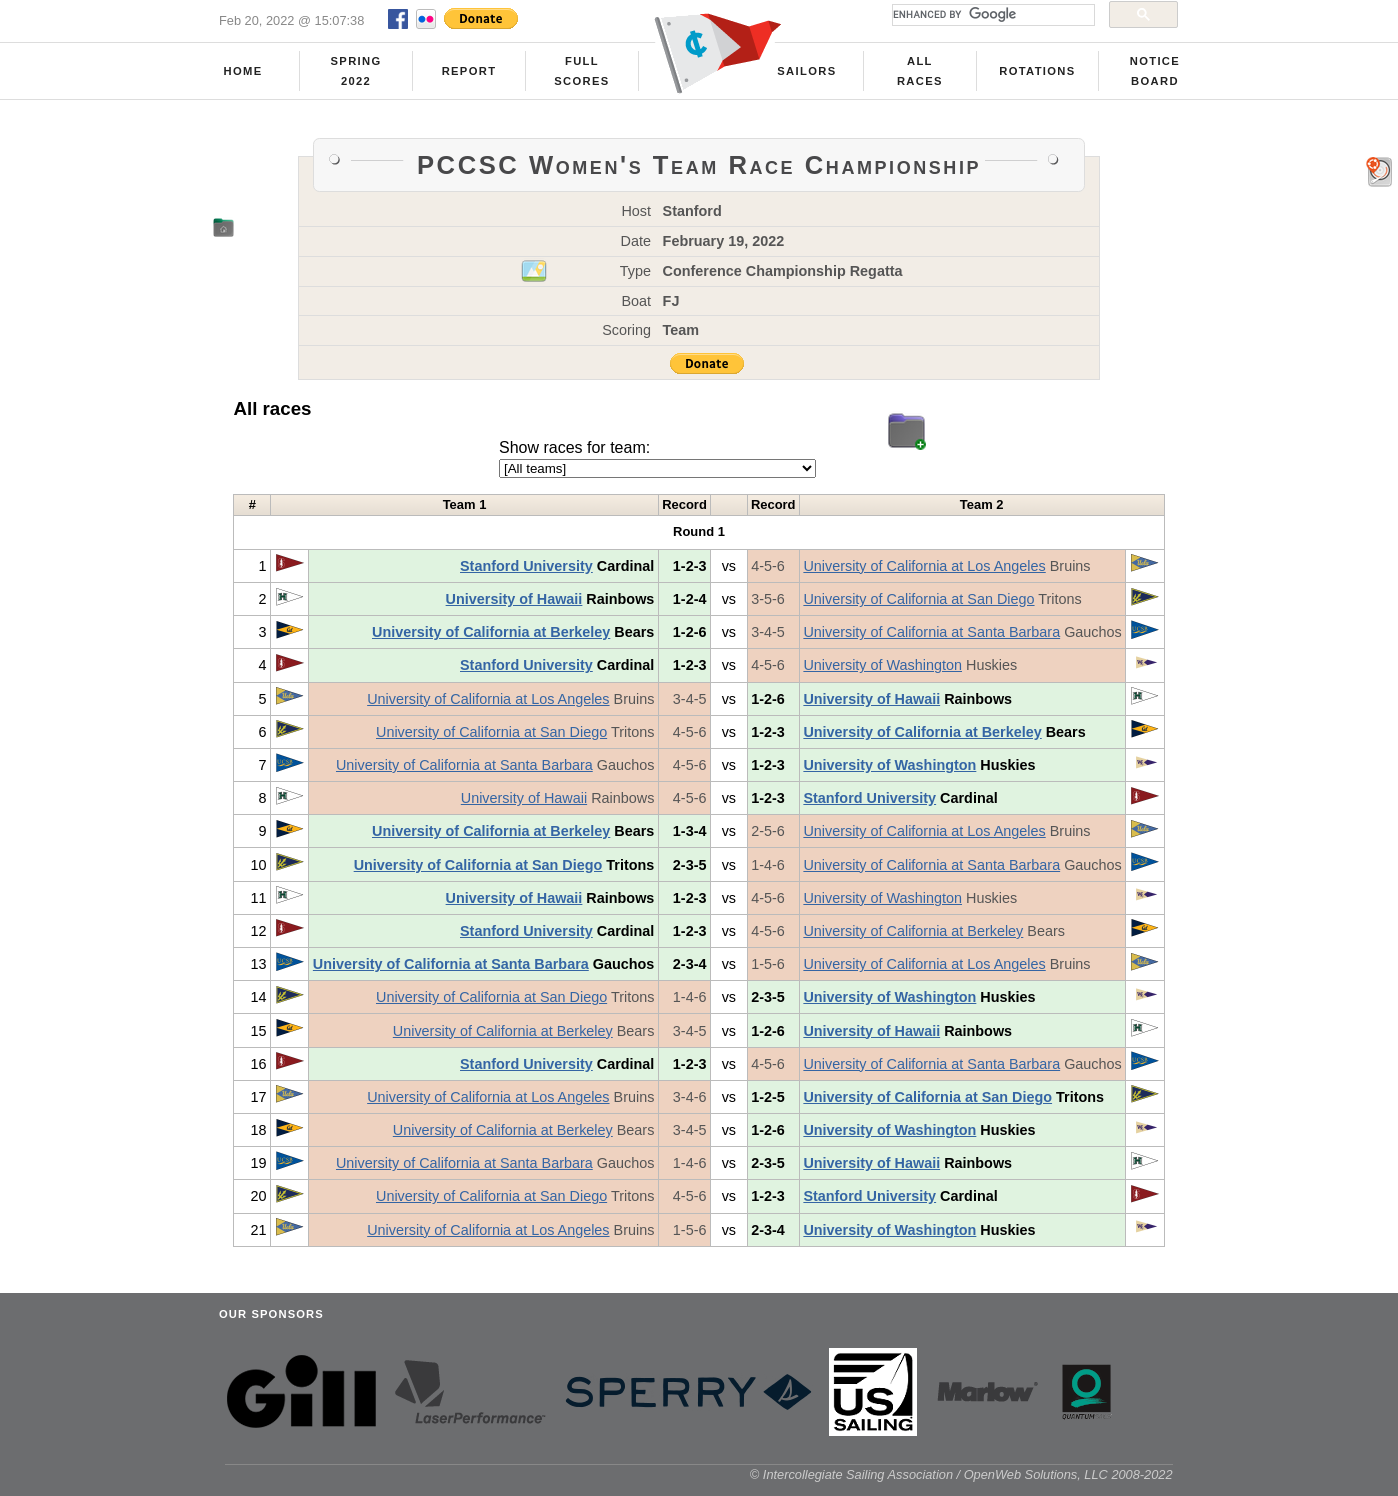  What do you see at coordinates (534, 271) in the screenshot?
I see `open graphics or image editing applications` at bounding box center [534, 271].